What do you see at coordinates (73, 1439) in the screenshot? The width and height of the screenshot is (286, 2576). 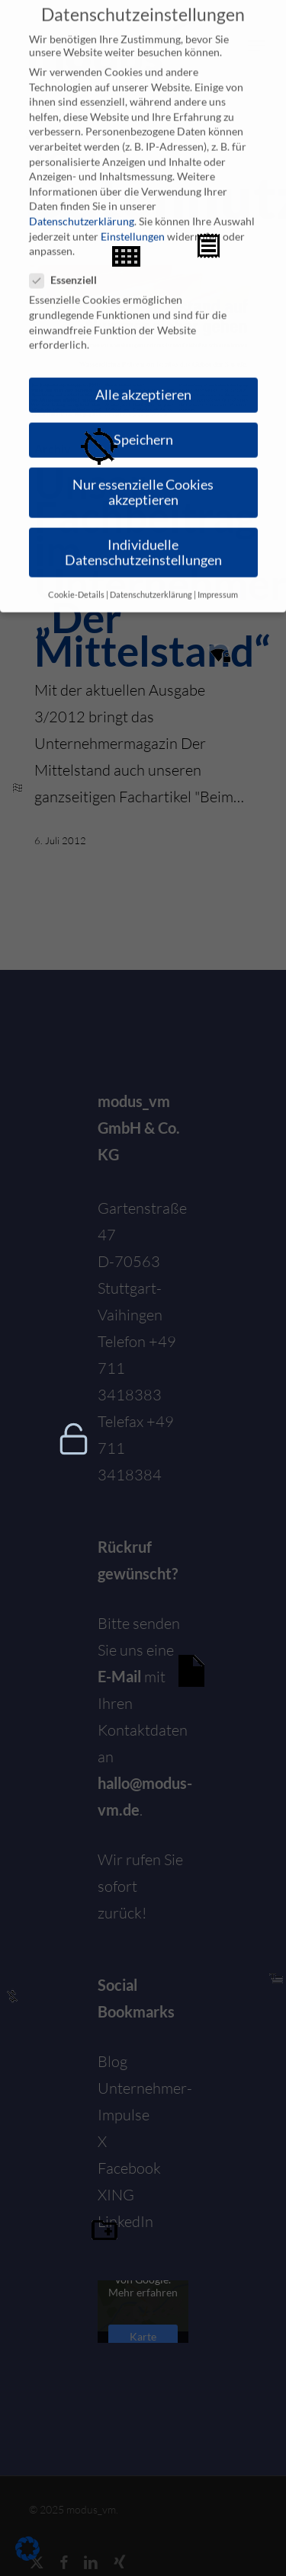 I see `unlock or unsecure an item` at bounding box center [73, 1439].